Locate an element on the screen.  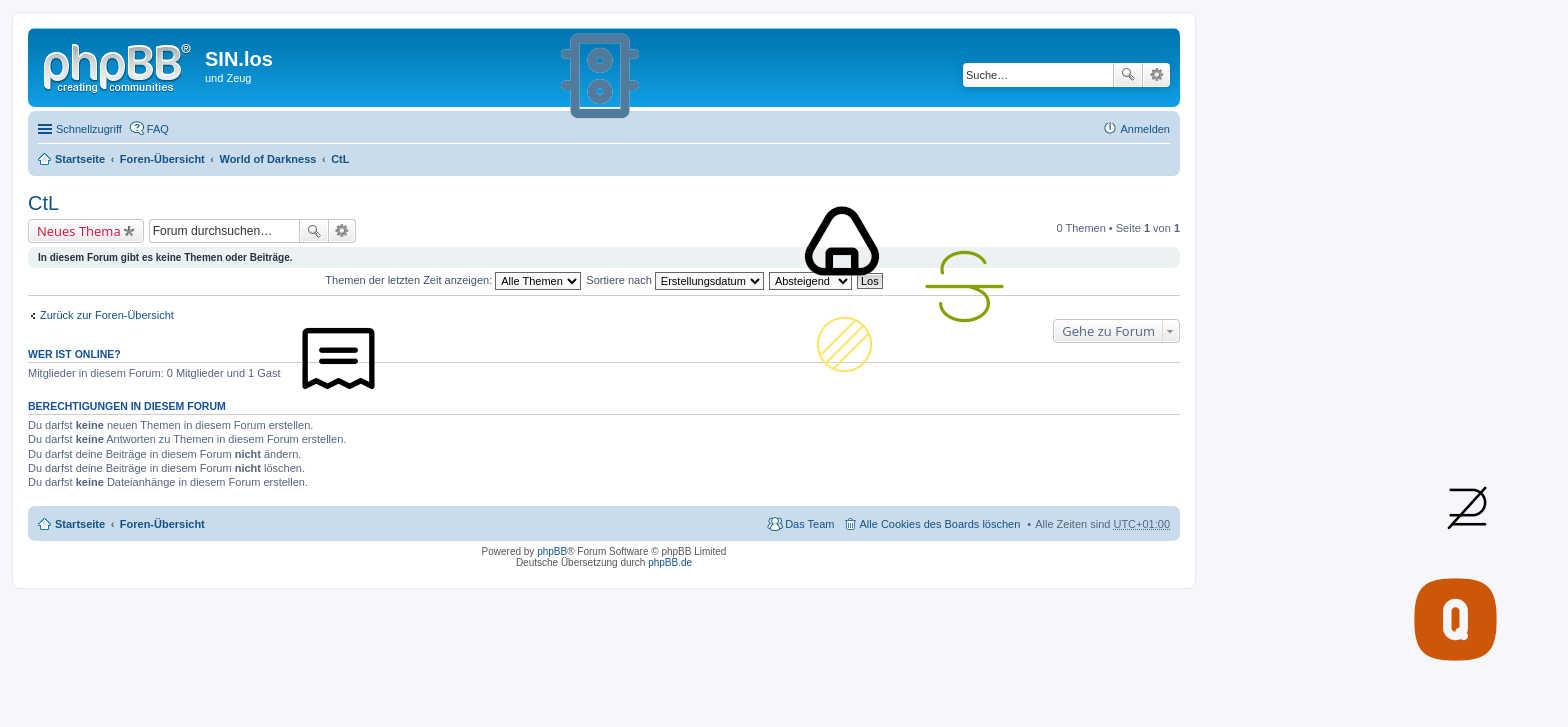
view purchase receipt or transaction history is located at coordinates (338, 358).